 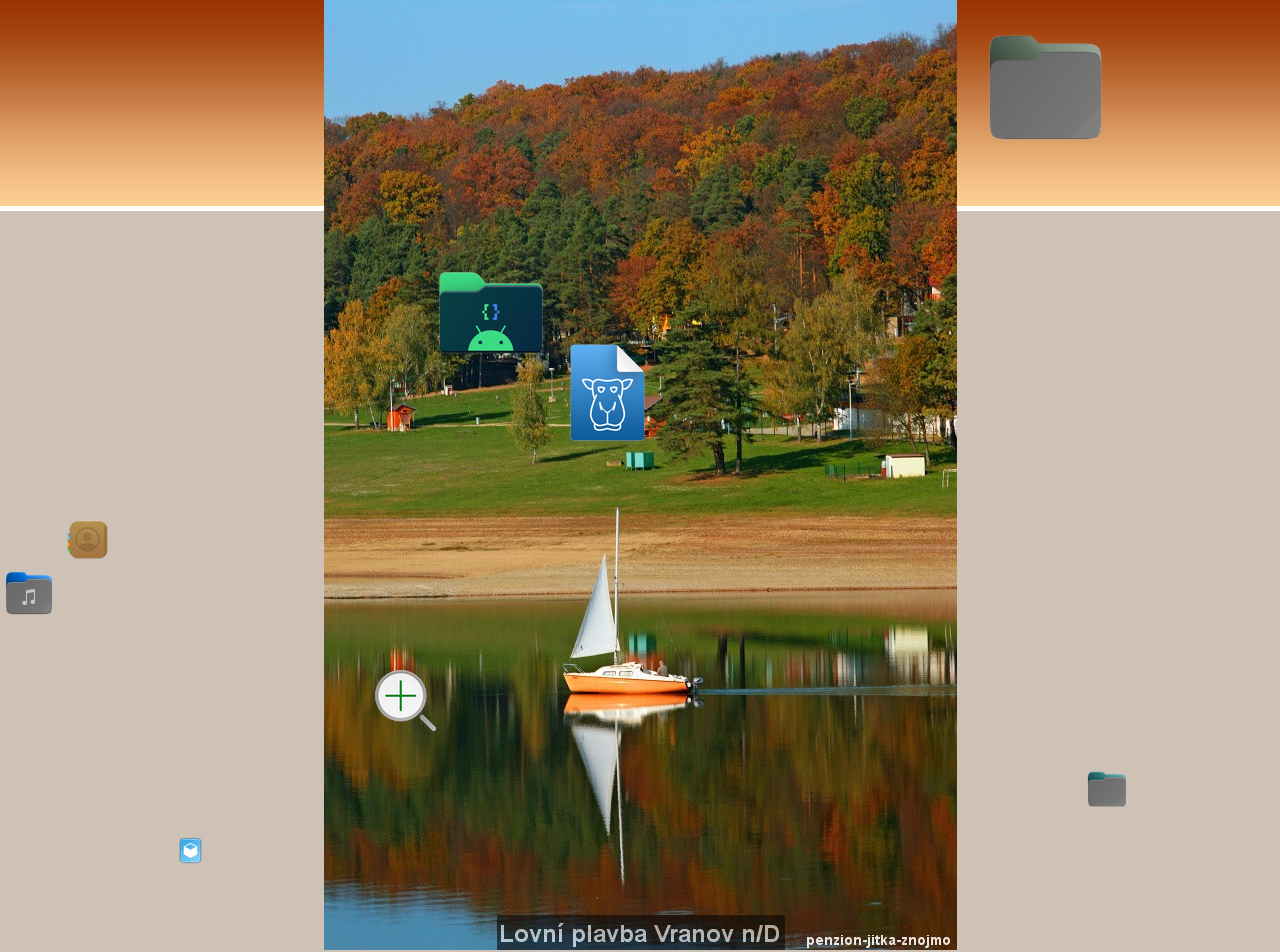 I want to click on flatpak application package file, so click(x=190, y=850).